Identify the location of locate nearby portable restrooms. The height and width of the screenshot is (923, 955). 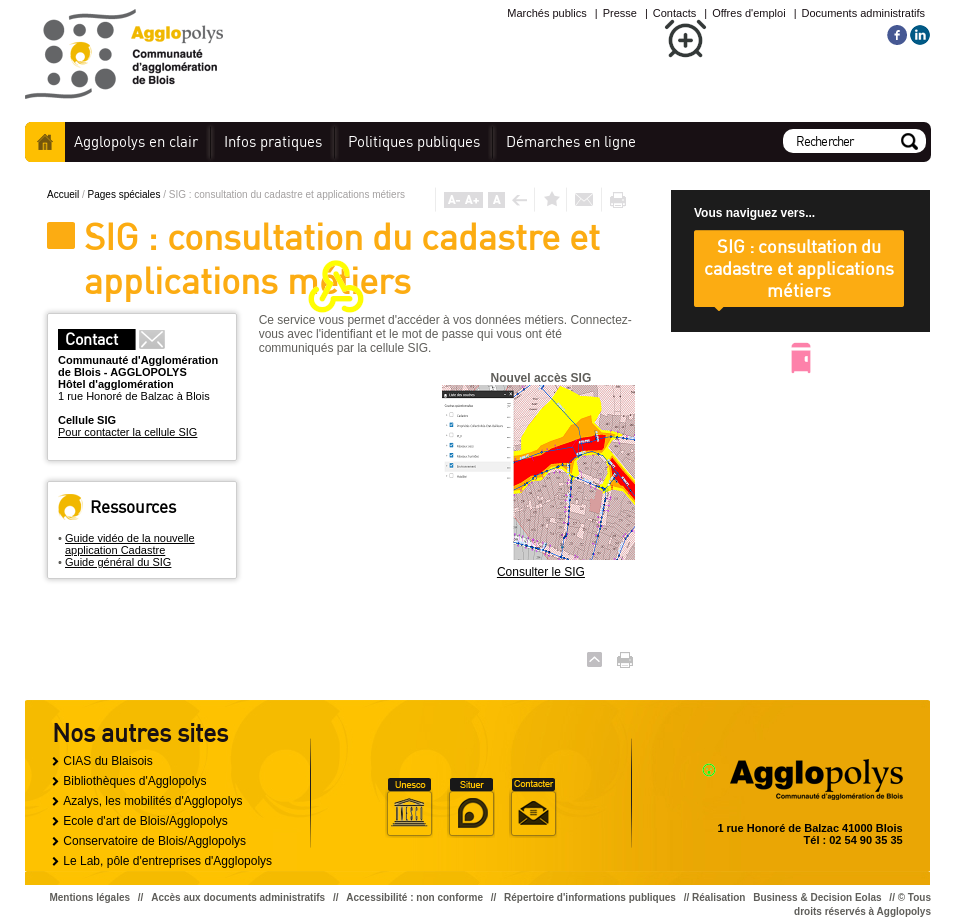
(801, 358).